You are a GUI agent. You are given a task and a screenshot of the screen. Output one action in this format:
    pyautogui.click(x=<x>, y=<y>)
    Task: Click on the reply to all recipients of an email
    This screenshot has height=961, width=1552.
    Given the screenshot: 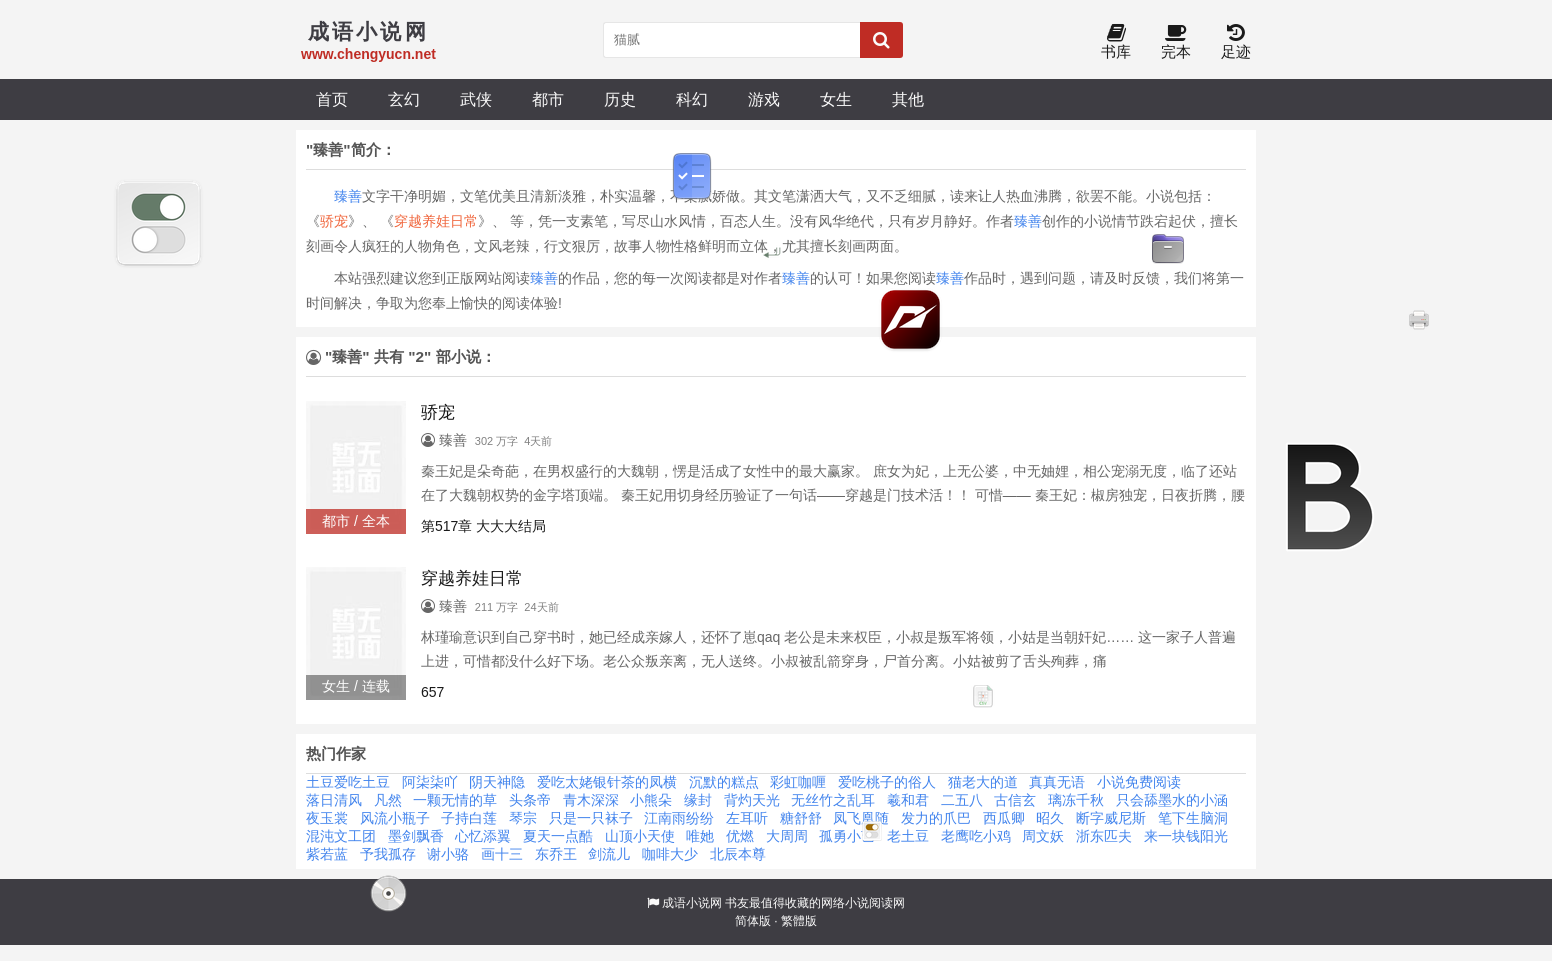 What is the action you would take?
    pyautogui.click(x=771, y=251)
    